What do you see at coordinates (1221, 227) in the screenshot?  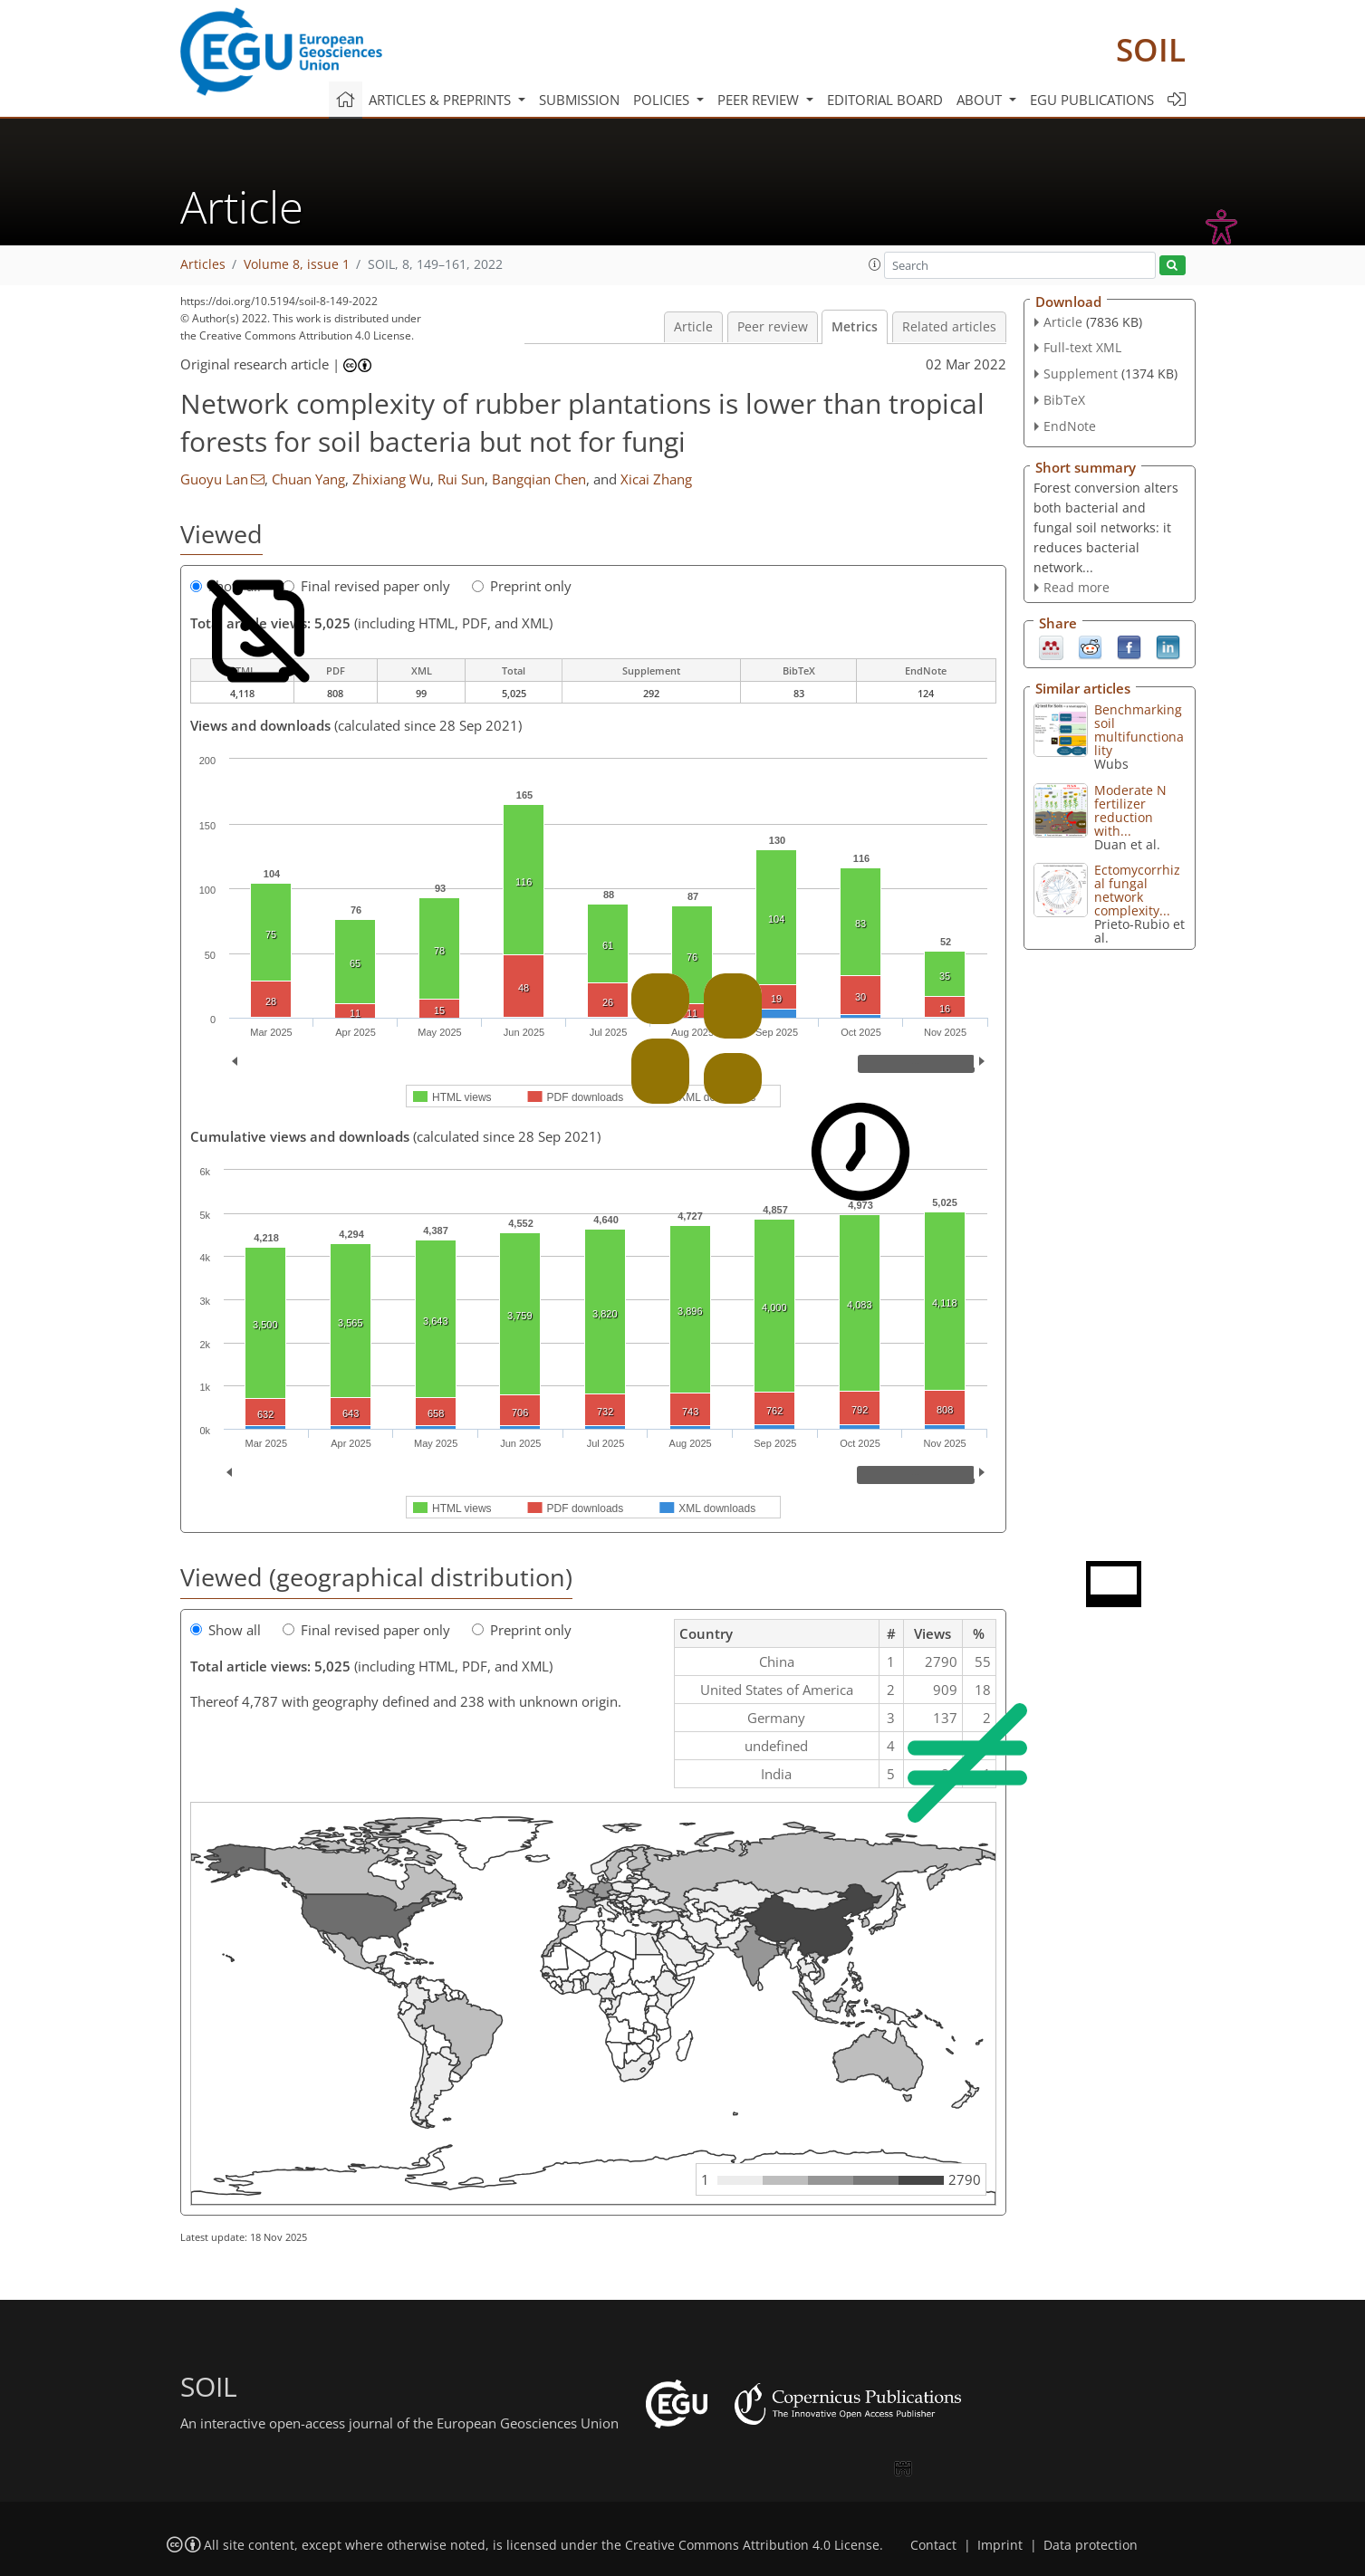 I see `accessibility settings or features` at bounding box center [1221, 227].